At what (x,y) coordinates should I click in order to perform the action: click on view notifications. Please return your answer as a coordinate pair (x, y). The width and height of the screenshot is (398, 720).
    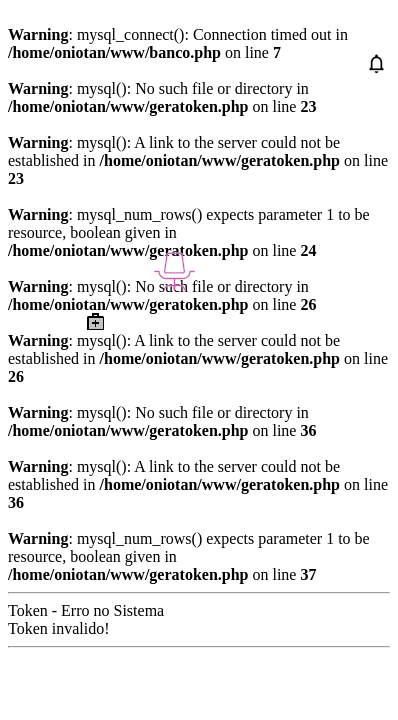
    Looking at the image, I should click on (376, 63).